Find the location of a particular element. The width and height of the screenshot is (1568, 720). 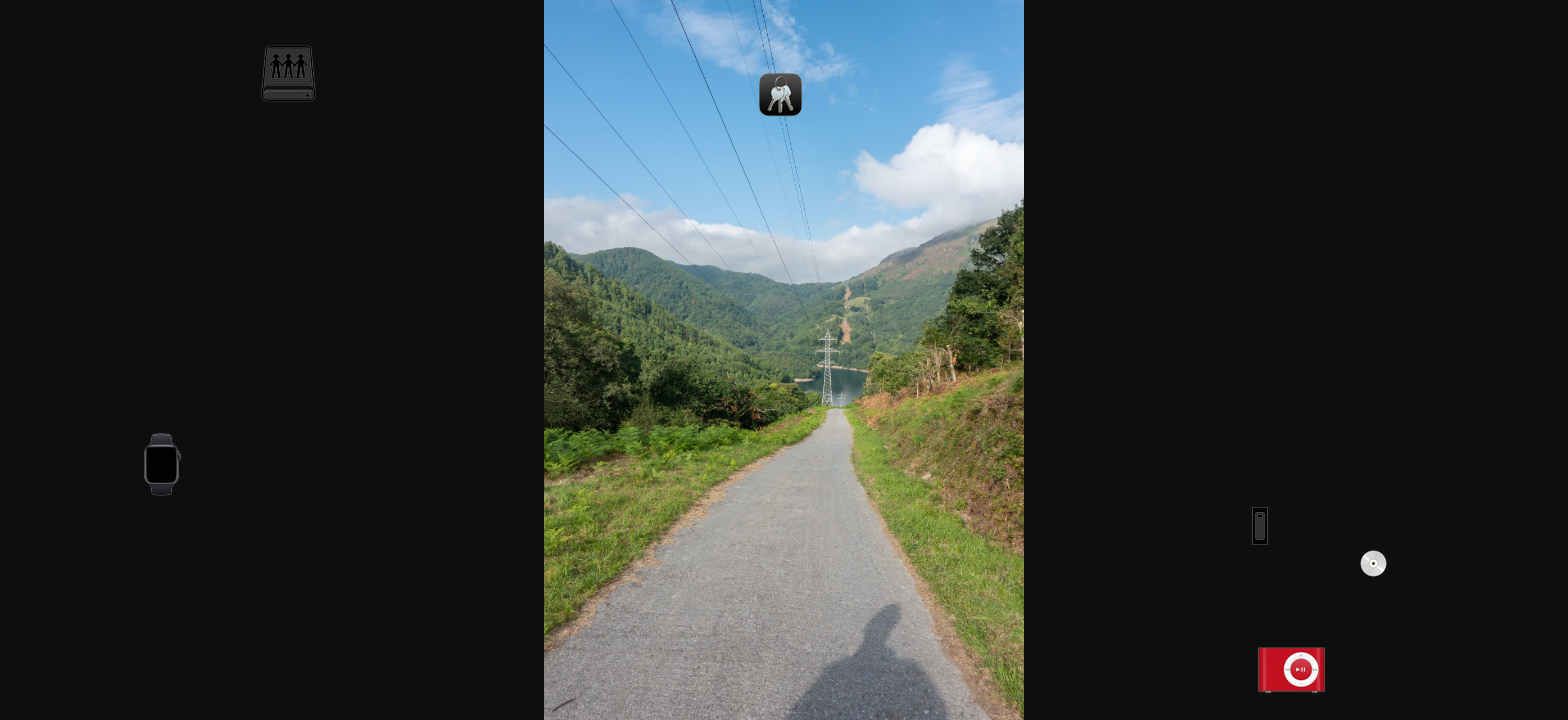

view connected iPod Shuffle in sidebar is located at coordinates (1260, 526).